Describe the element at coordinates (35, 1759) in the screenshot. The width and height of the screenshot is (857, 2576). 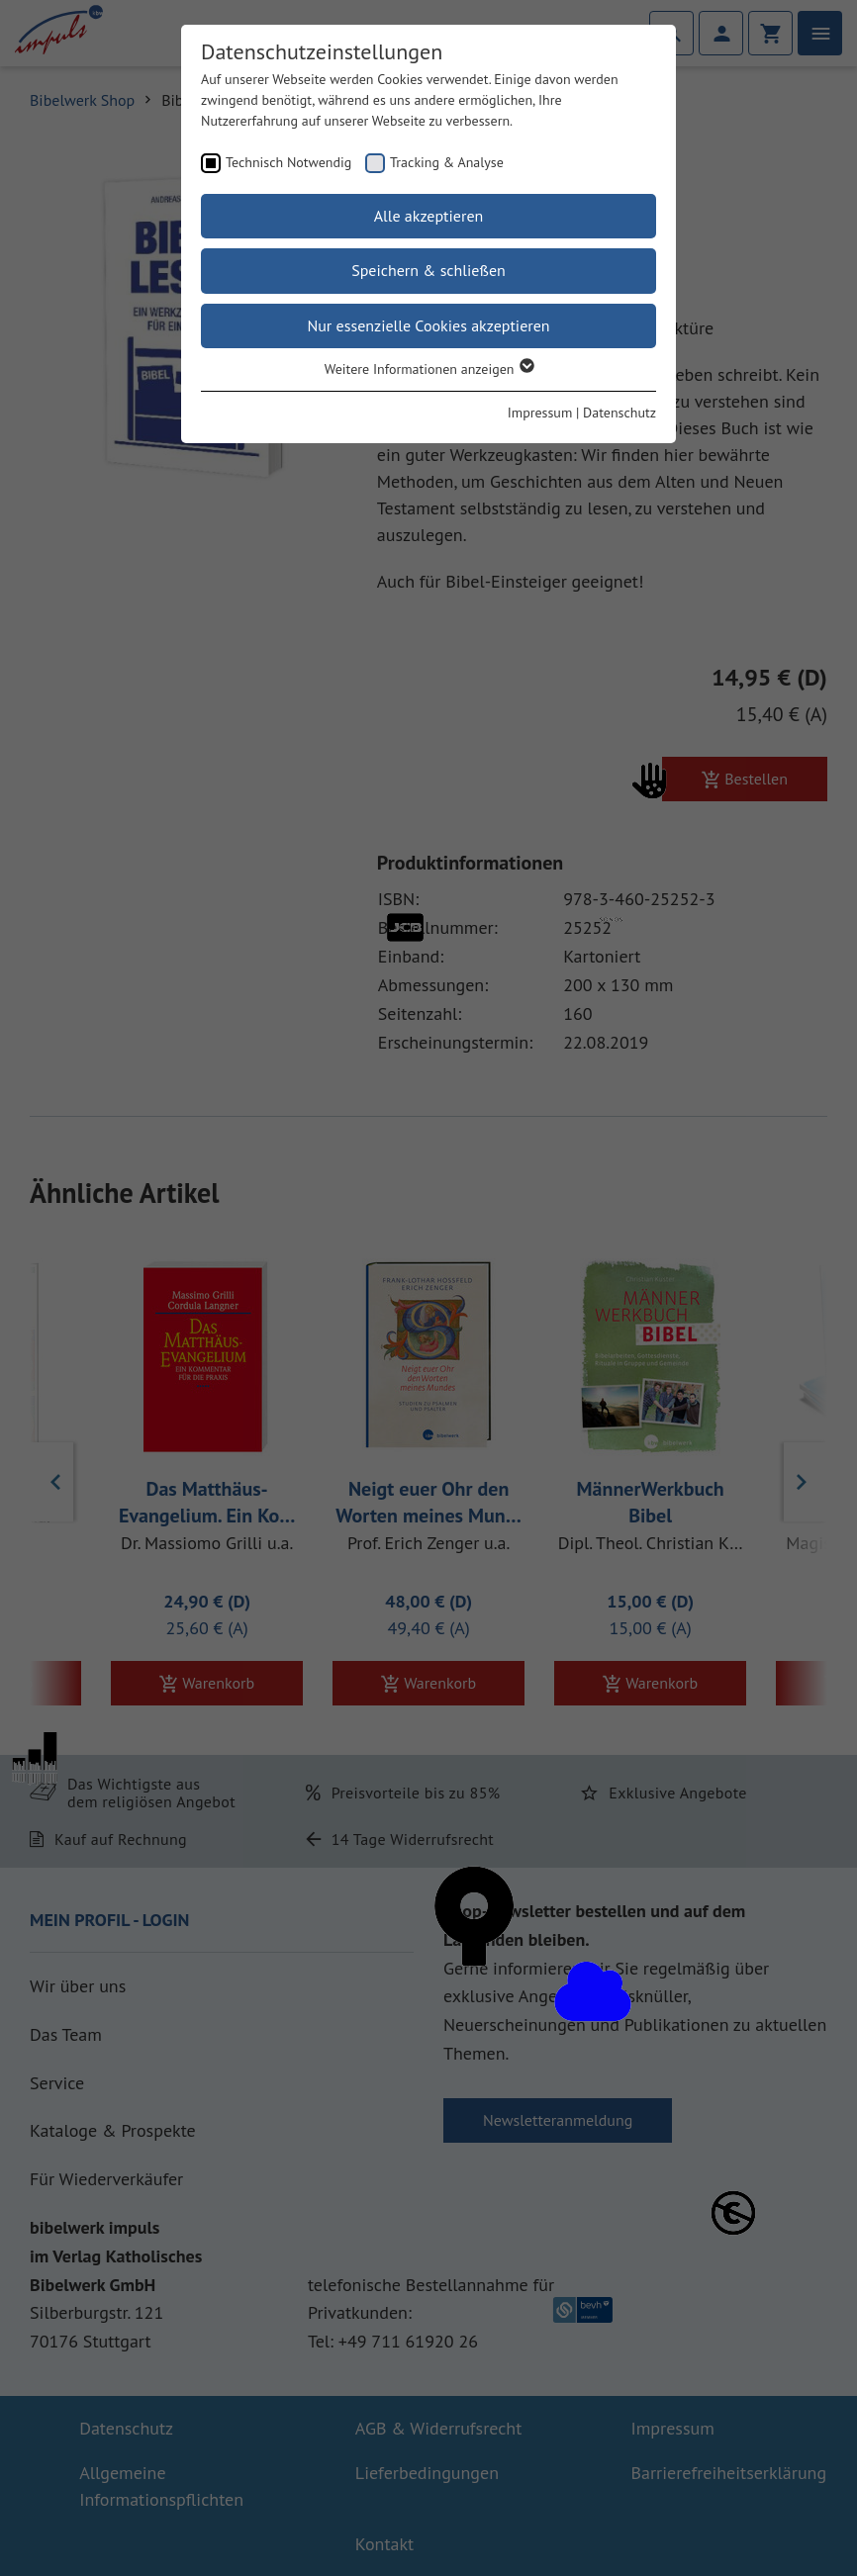
I see `open soundcharts music analytics platform` at that location.